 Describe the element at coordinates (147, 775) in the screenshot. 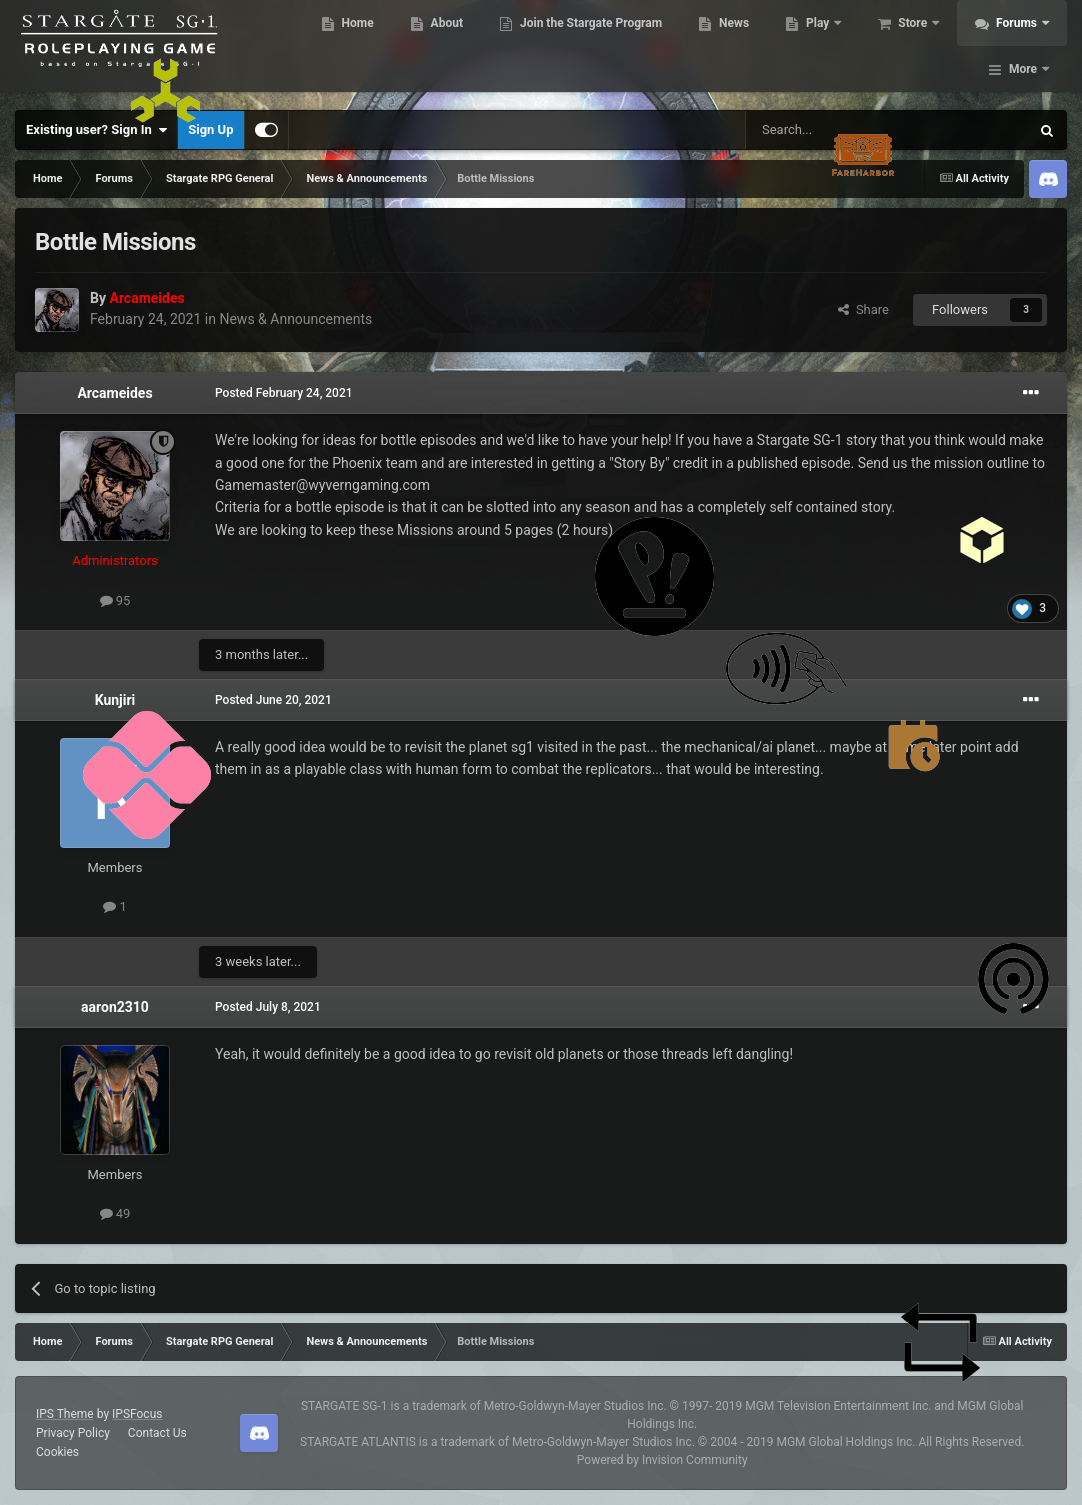

I see `pix instant payment system logo` at that location.